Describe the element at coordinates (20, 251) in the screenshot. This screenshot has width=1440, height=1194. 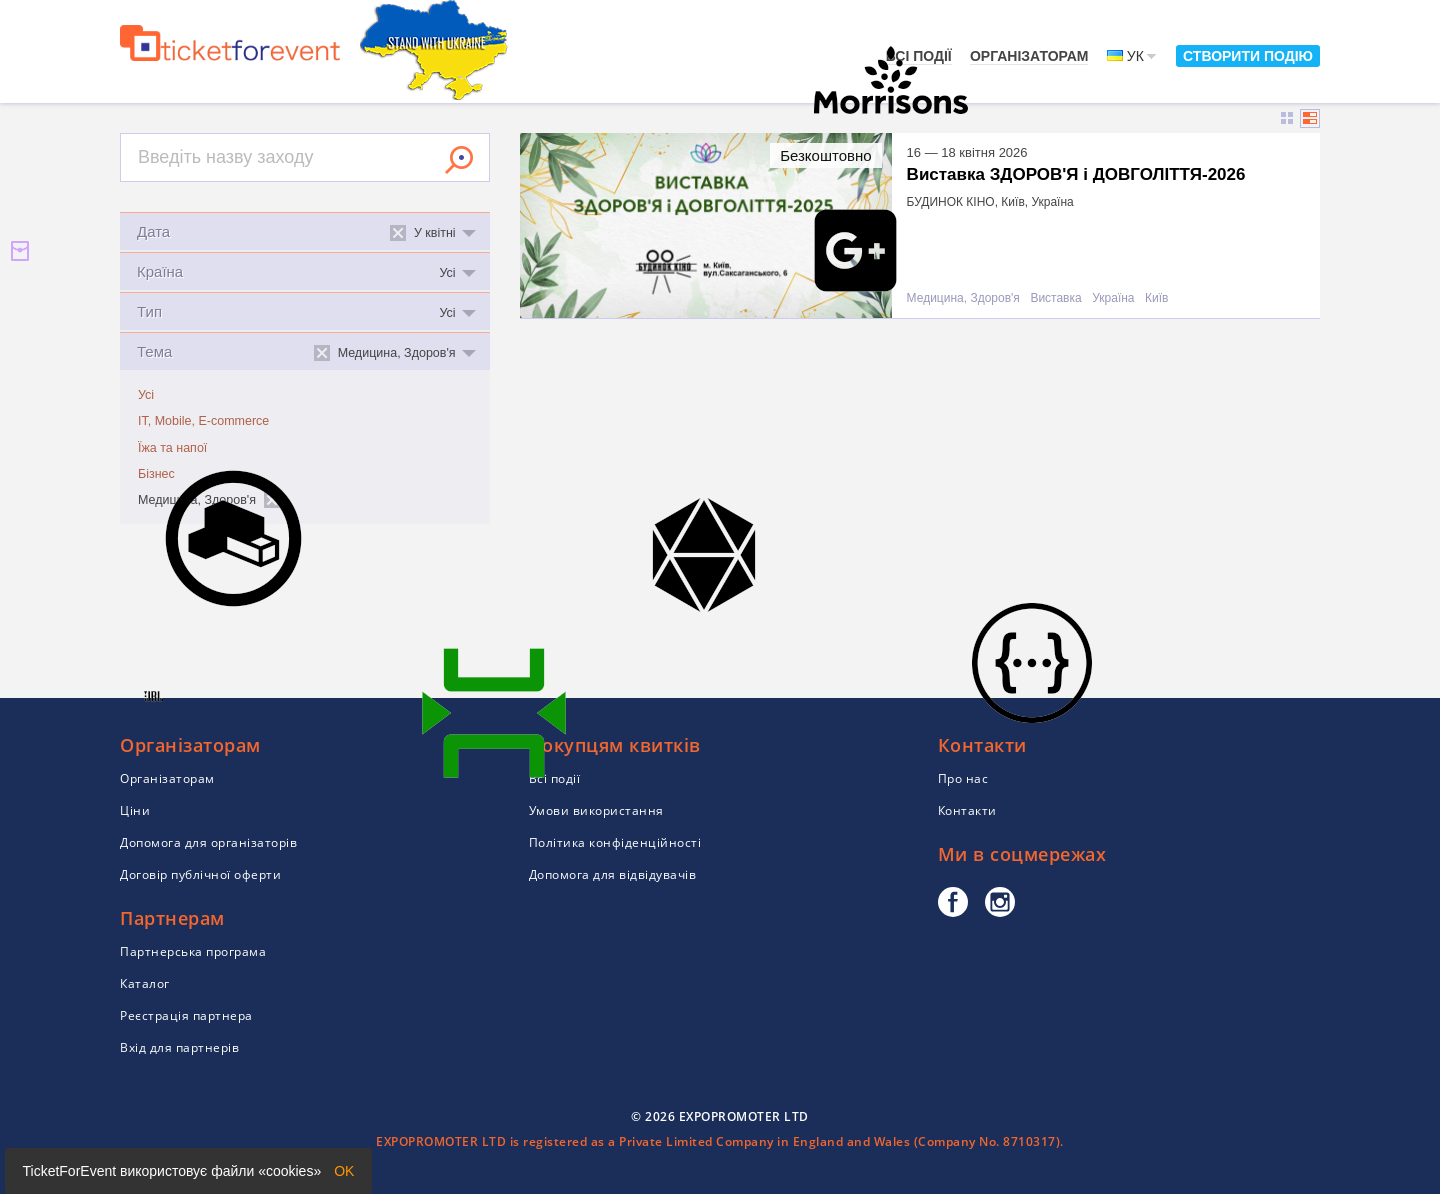
I see `send or receive a red packet (hongbao)` at that location.